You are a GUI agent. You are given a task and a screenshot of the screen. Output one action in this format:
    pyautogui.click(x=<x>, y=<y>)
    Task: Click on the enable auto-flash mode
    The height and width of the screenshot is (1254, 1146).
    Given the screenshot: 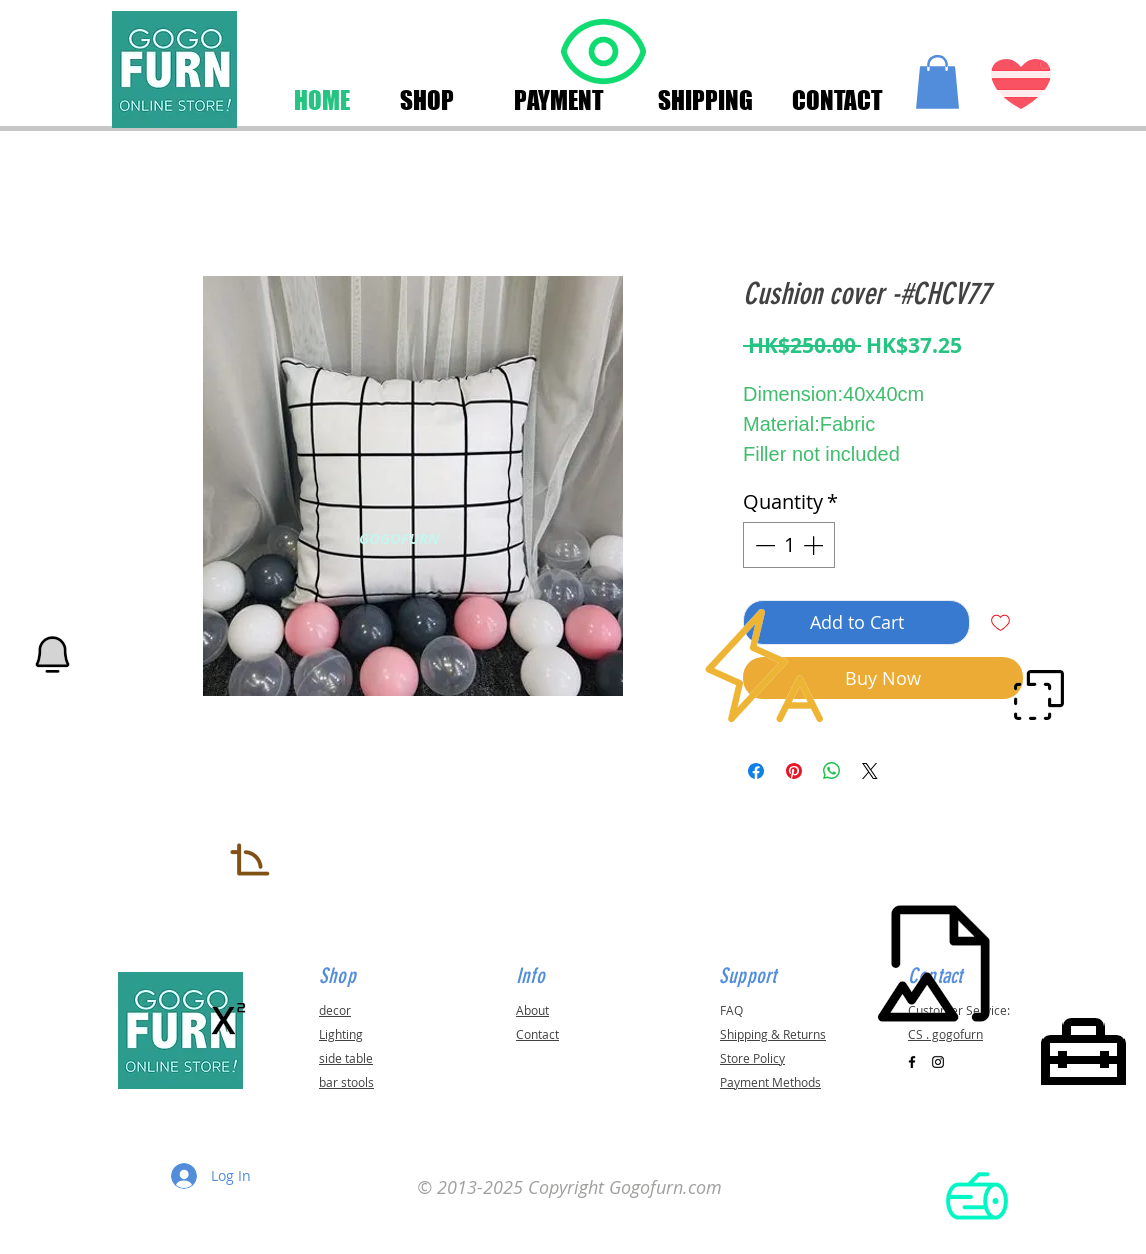 What is the action you would take?
    pyautogui.click(x=762, y=670)
    